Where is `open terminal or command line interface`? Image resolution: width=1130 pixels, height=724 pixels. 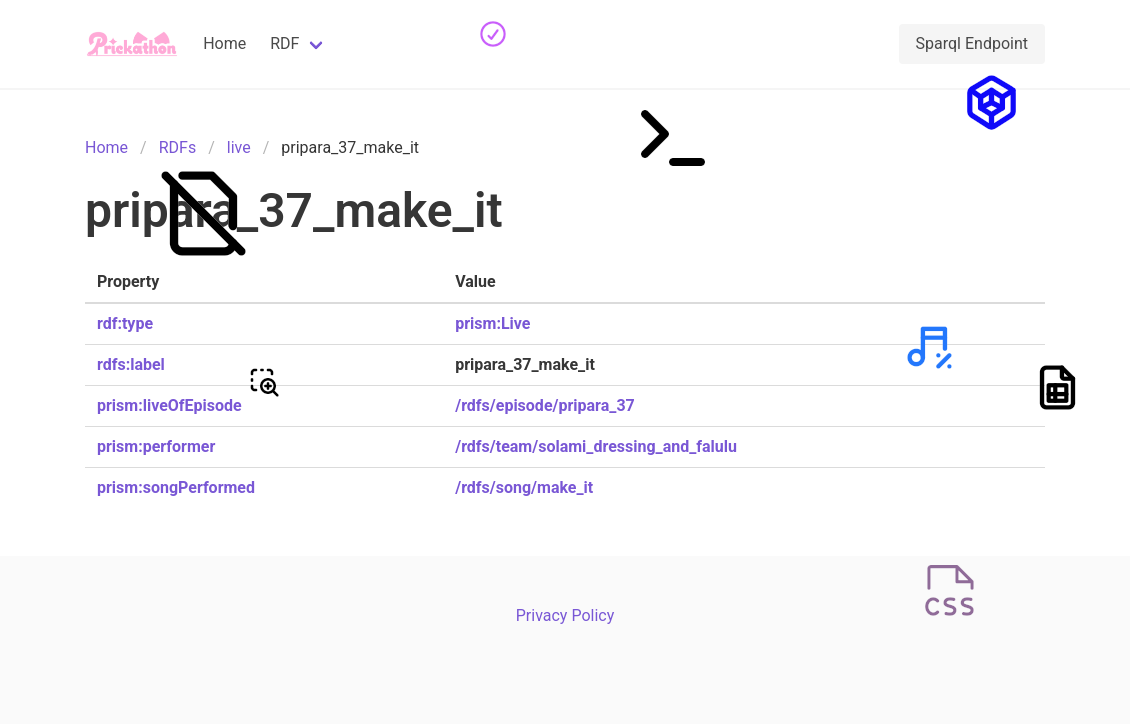 open terminal or command line interface is located at coordinates (673, 134).